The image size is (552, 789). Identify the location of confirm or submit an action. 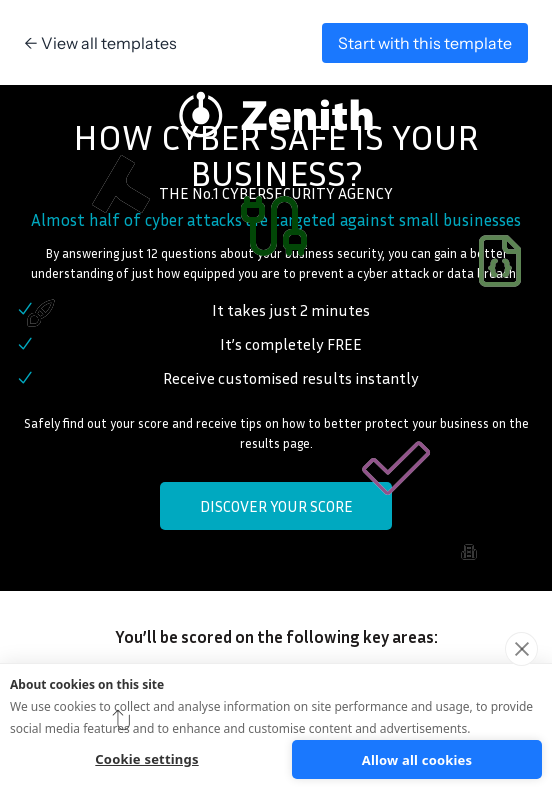
(395, 467).